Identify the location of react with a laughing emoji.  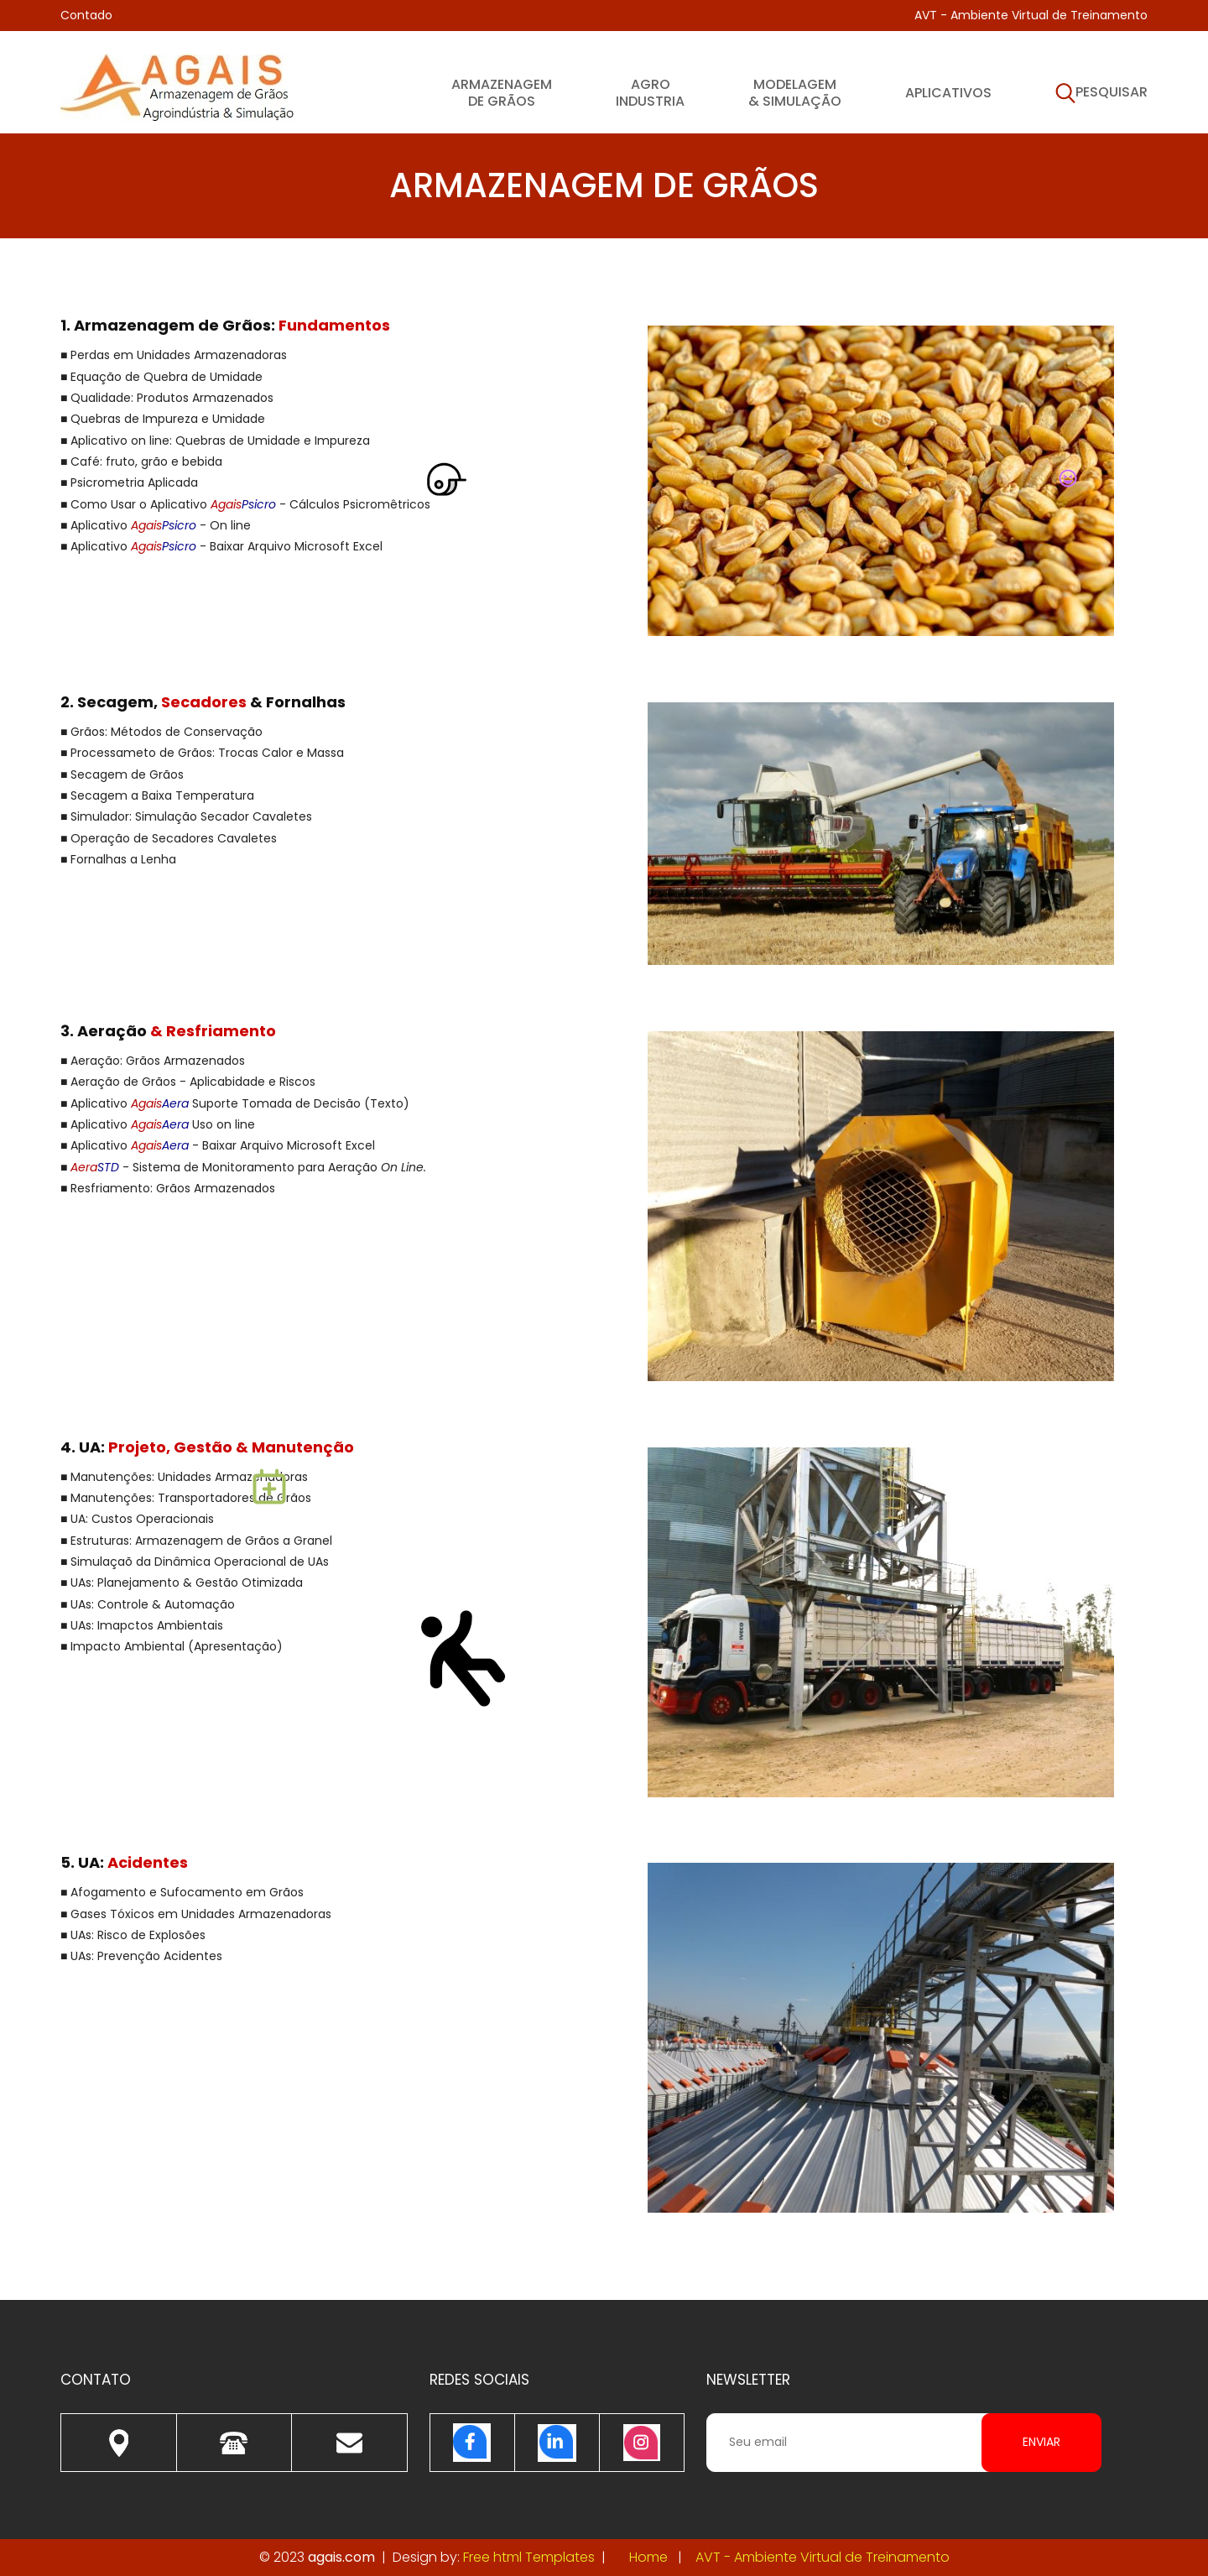
(1068, 478).